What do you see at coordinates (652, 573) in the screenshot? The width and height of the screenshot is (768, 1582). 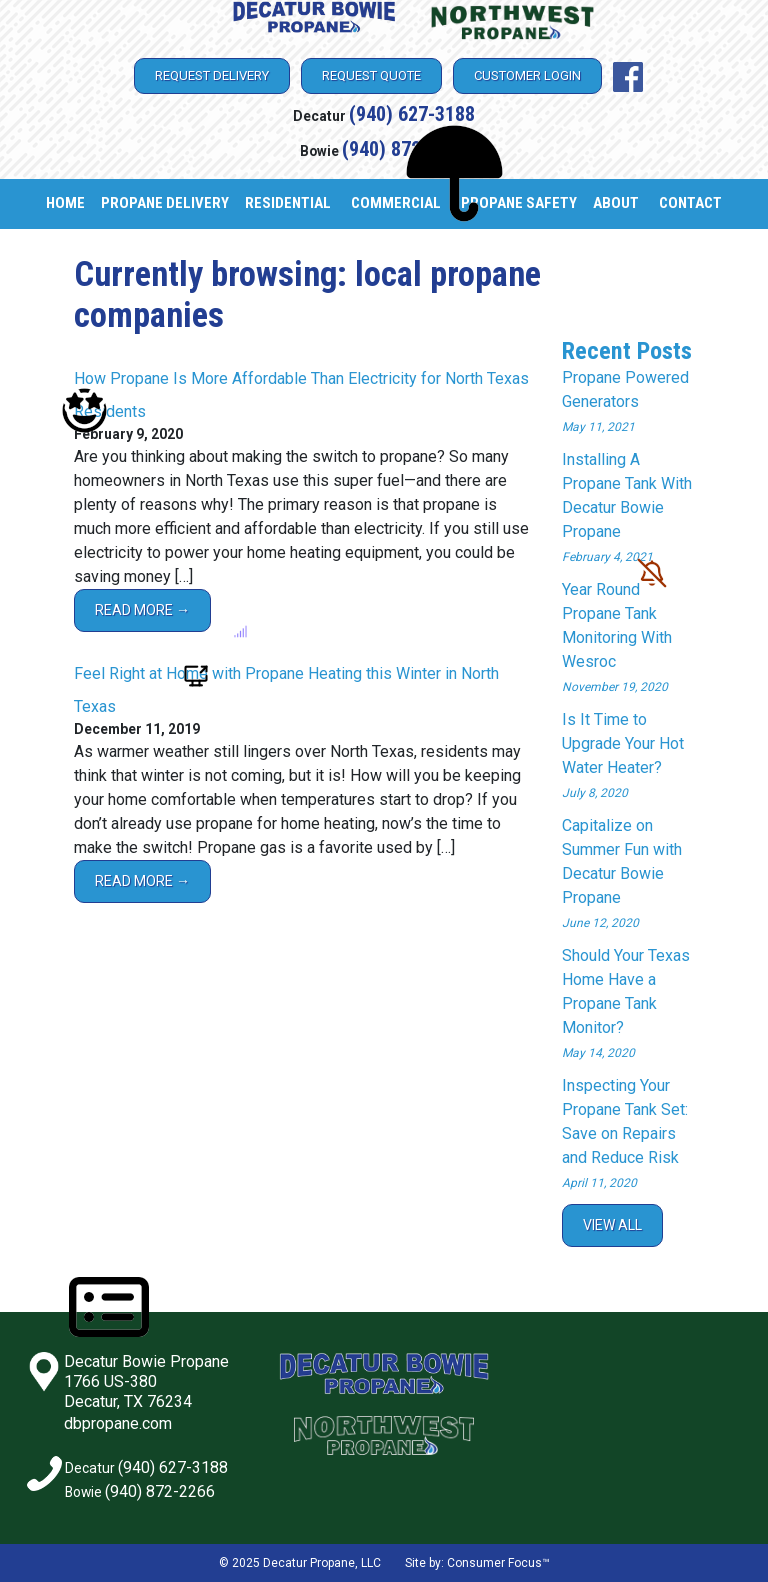 I see `mute notifications` at bounding box center [652, 573].